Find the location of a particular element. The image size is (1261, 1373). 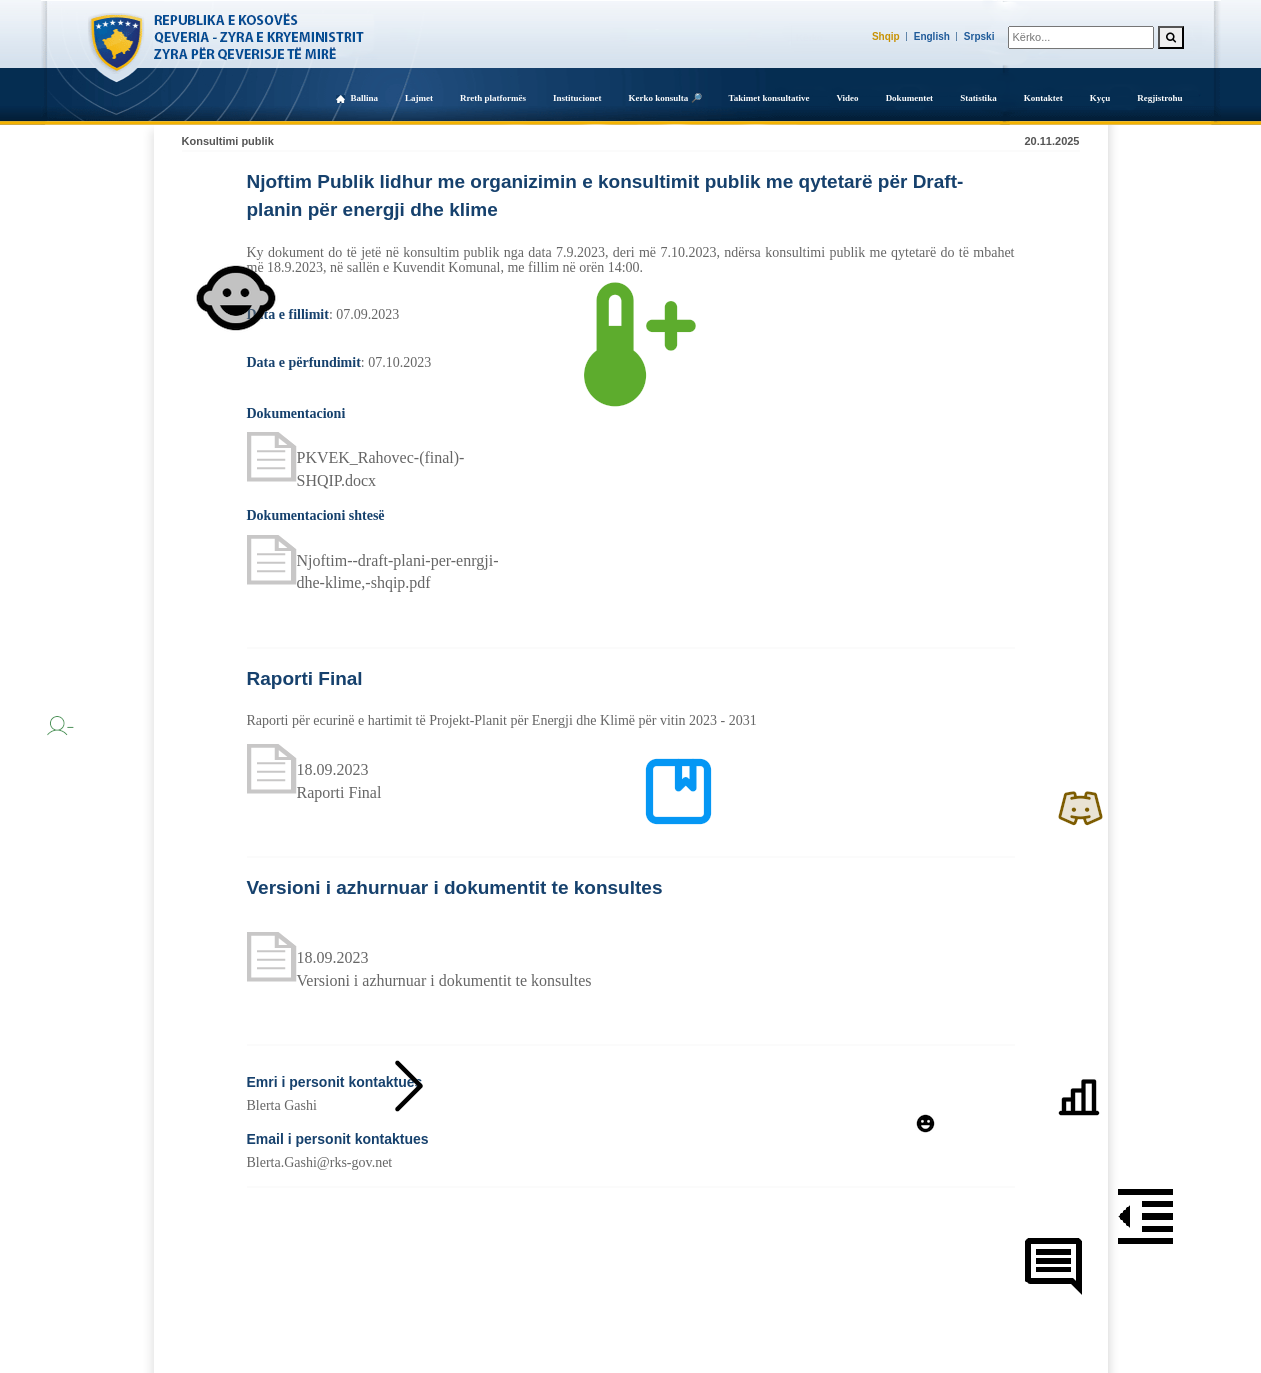

view photo album is located at coordinates (678, 791).